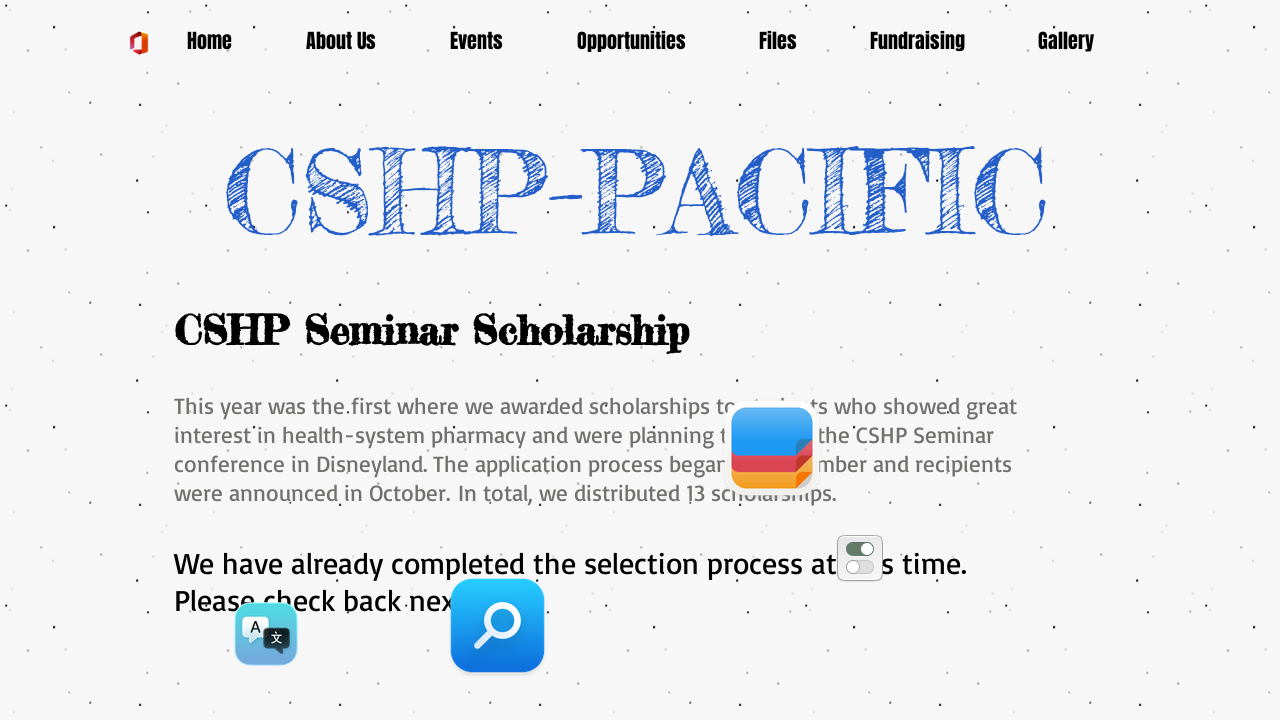  What do you see at coordinates (139, 43) in the screenshot?
I see `open Microsoft Office suite` at bounding box center [139, 43].